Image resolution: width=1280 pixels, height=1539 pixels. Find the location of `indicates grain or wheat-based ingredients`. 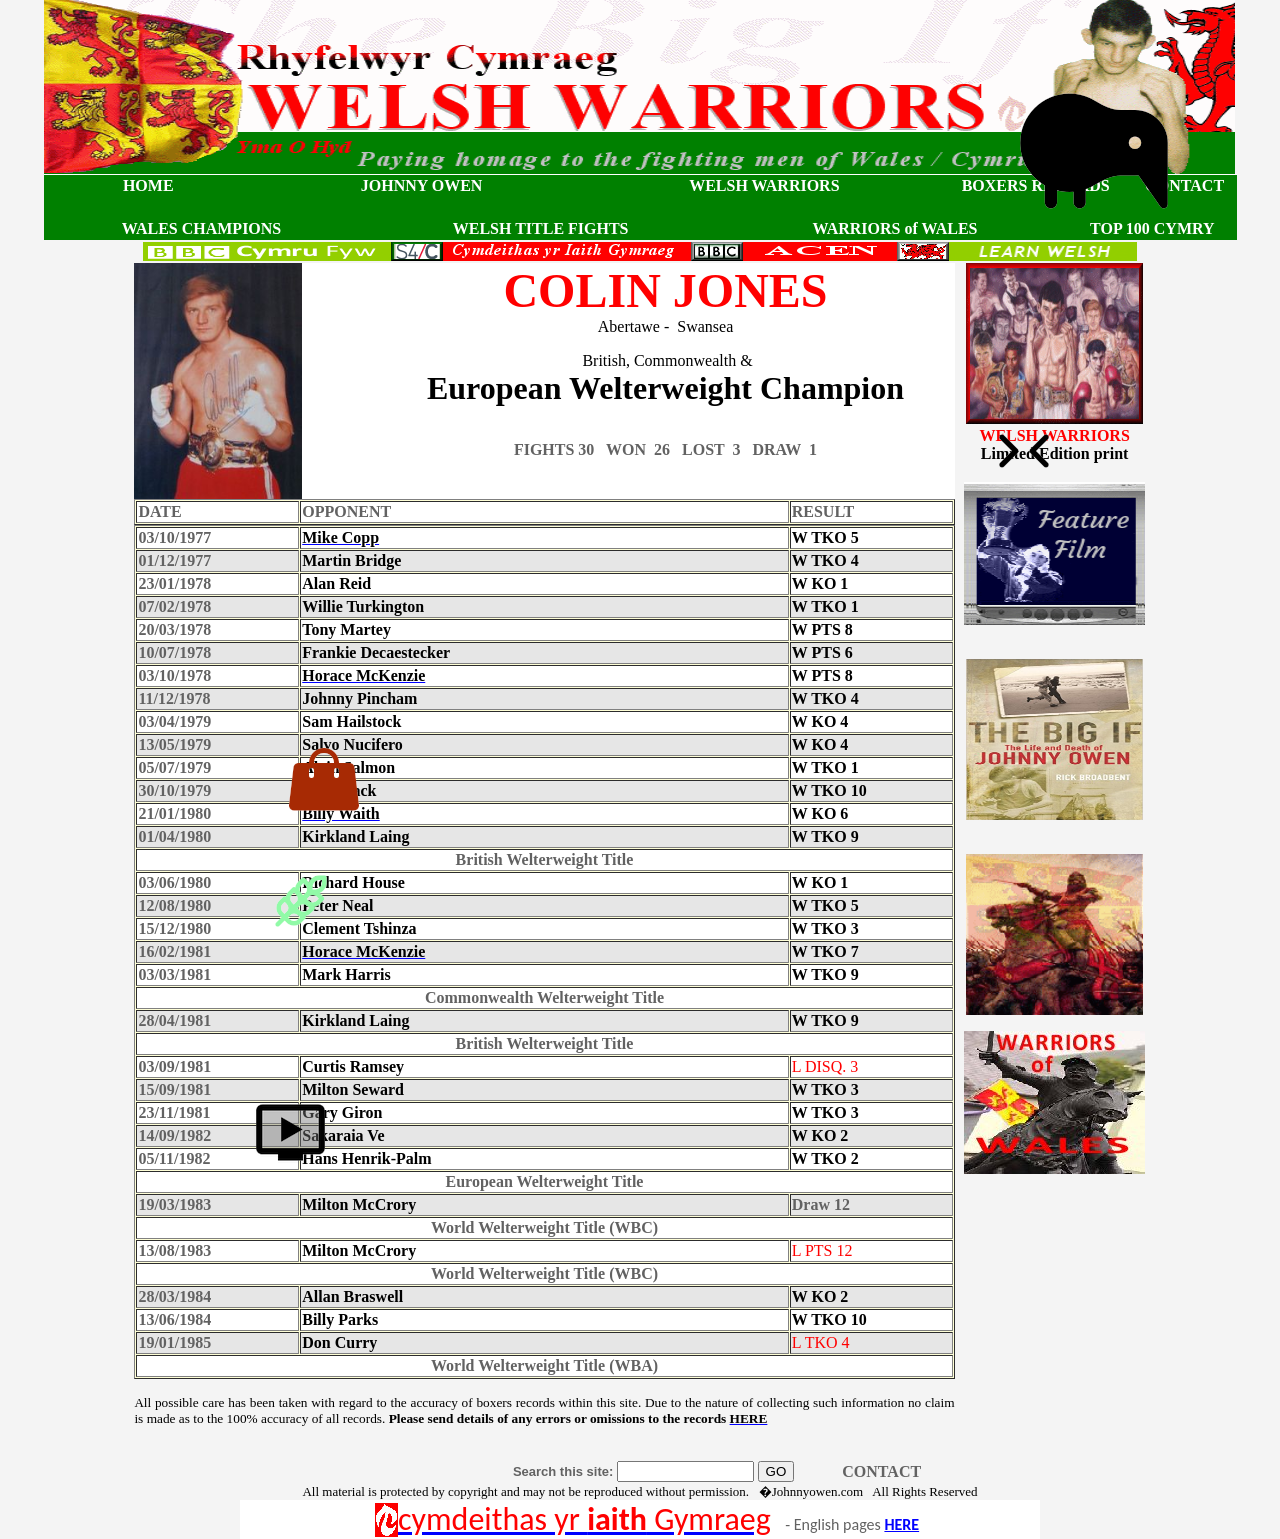

indicates grain or wheat-based ingredients is located at coordinates (301, 901).